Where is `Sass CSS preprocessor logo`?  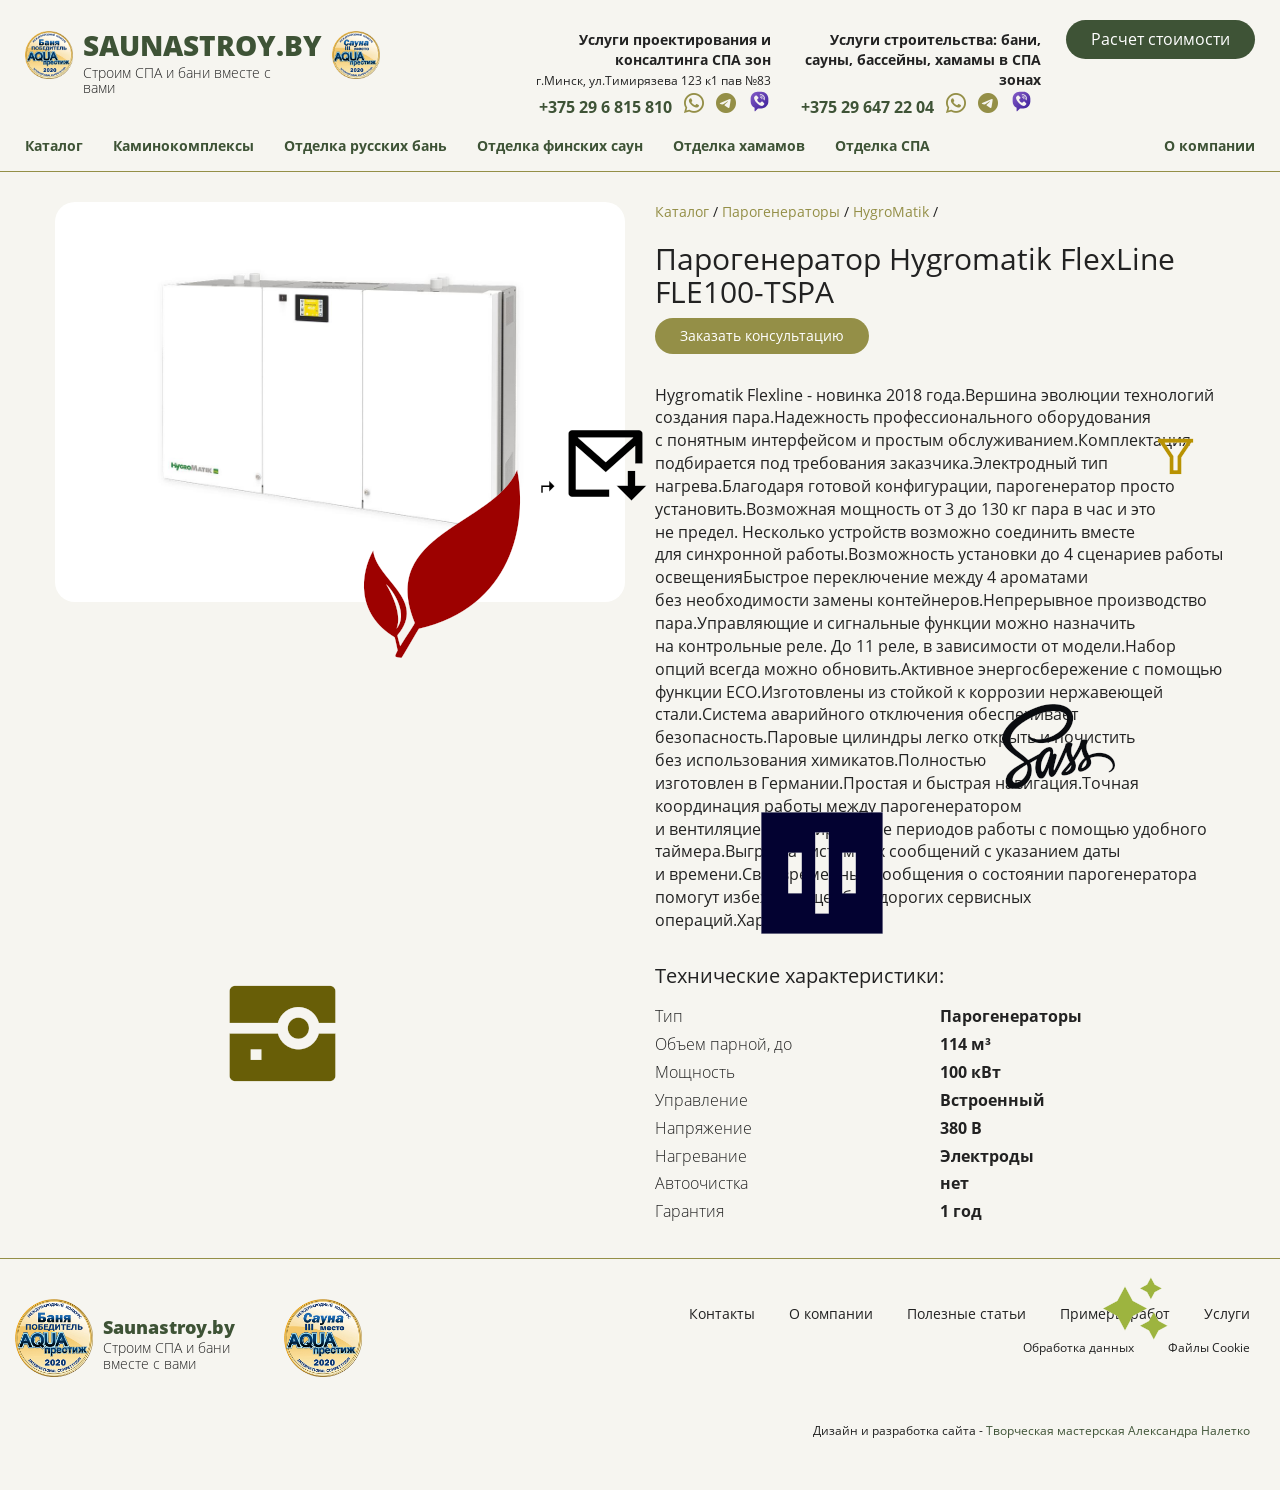 Sass CSS preprocessor logo is located at coordinates (1058, 746).